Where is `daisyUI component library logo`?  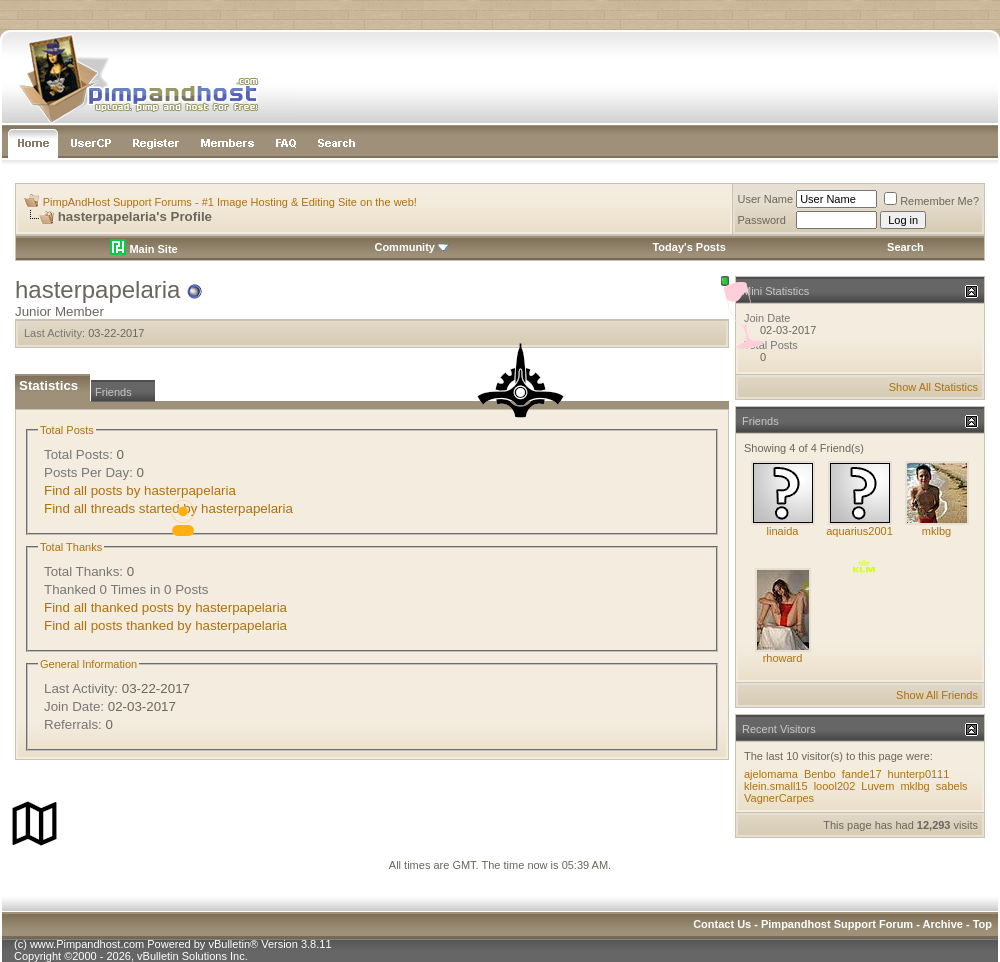
daisyUI component library logo is located at coordinates (183, 518).